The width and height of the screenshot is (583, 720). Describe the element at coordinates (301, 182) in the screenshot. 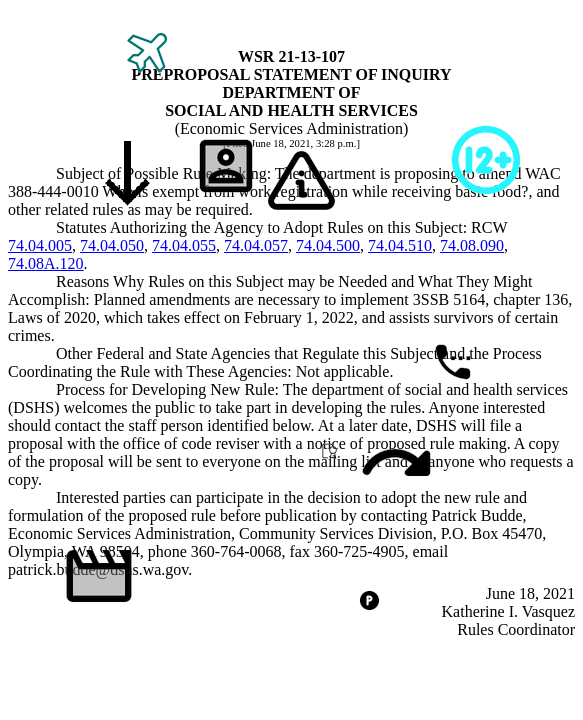

I see `view important information or notice` at that location.